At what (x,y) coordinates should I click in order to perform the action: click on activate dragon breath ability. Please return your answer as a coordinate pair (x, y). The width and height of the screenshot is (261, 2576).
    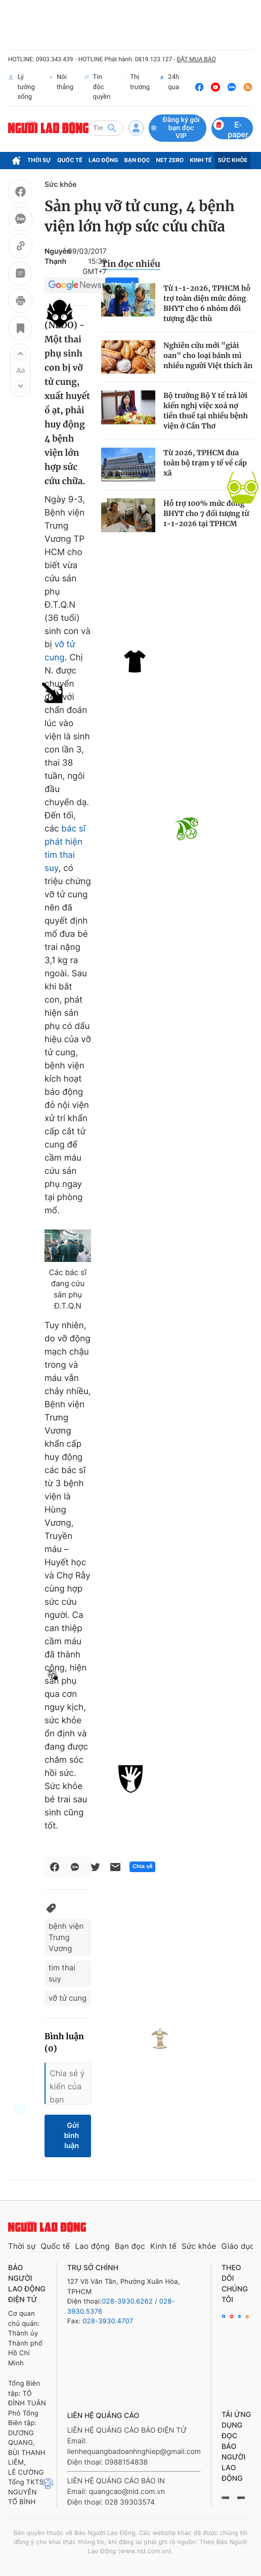
    Looking at the image, I should click on (52, 693).